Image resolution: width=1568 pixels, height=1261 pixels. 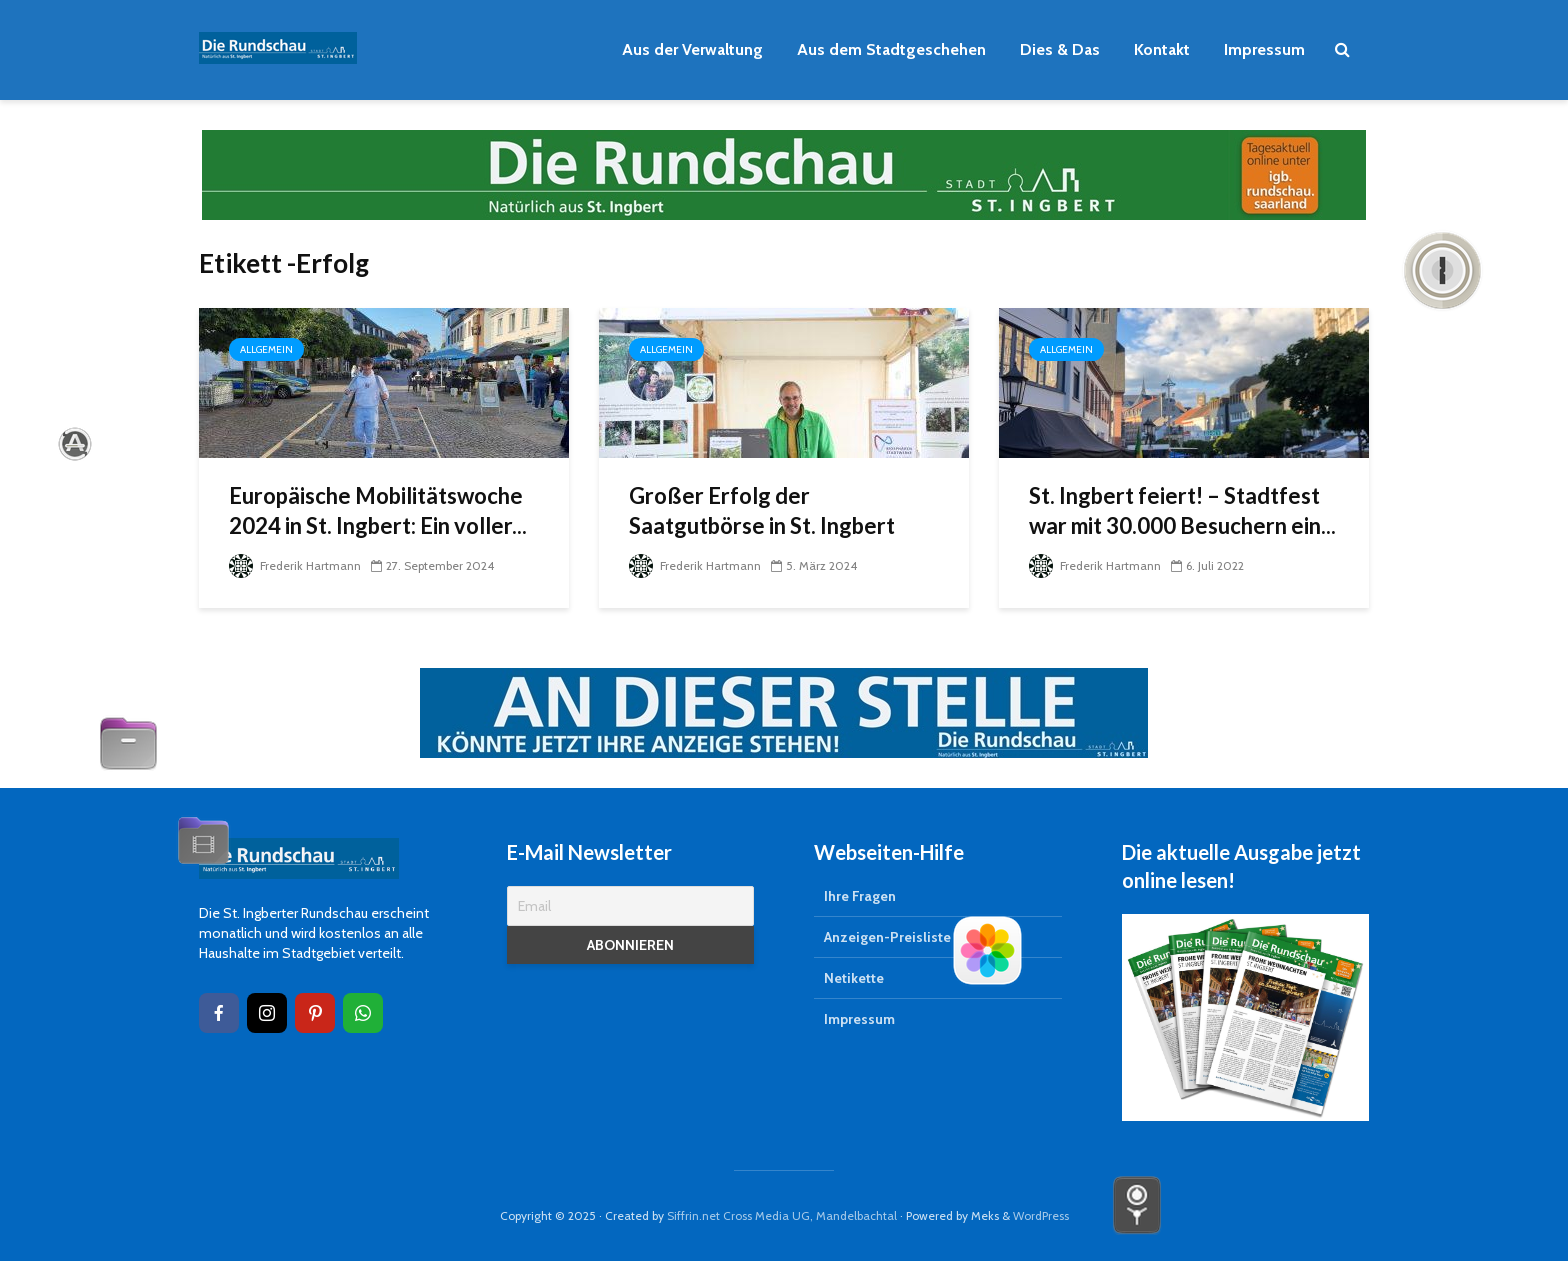 I want to click on check for available system updates, so click(x=75, y=444).